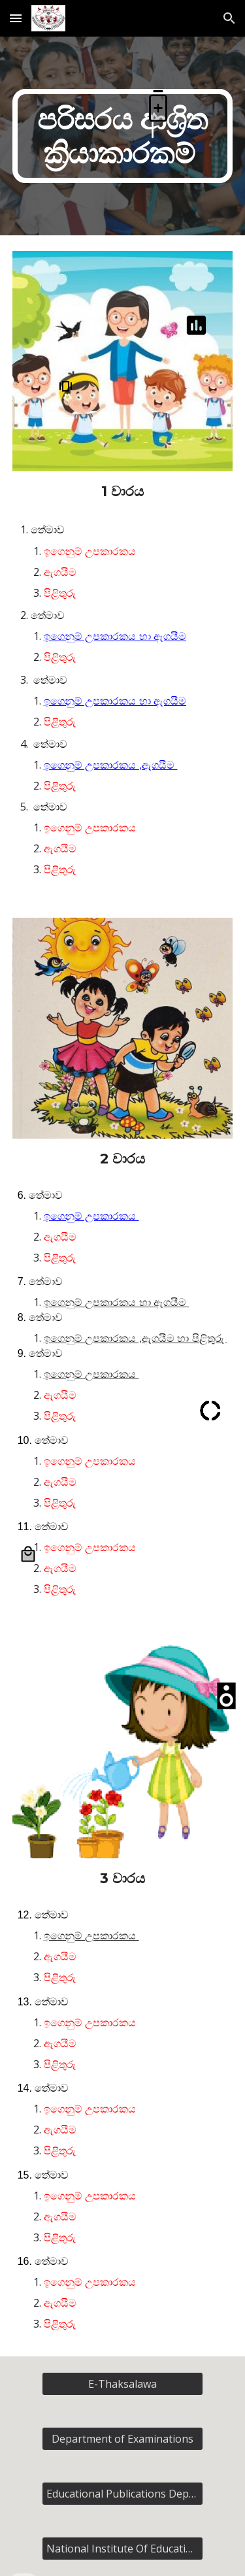  Describe the element at coordinates (212, 1108) in the screenshot. I see `closed captions are disabled` at that location.